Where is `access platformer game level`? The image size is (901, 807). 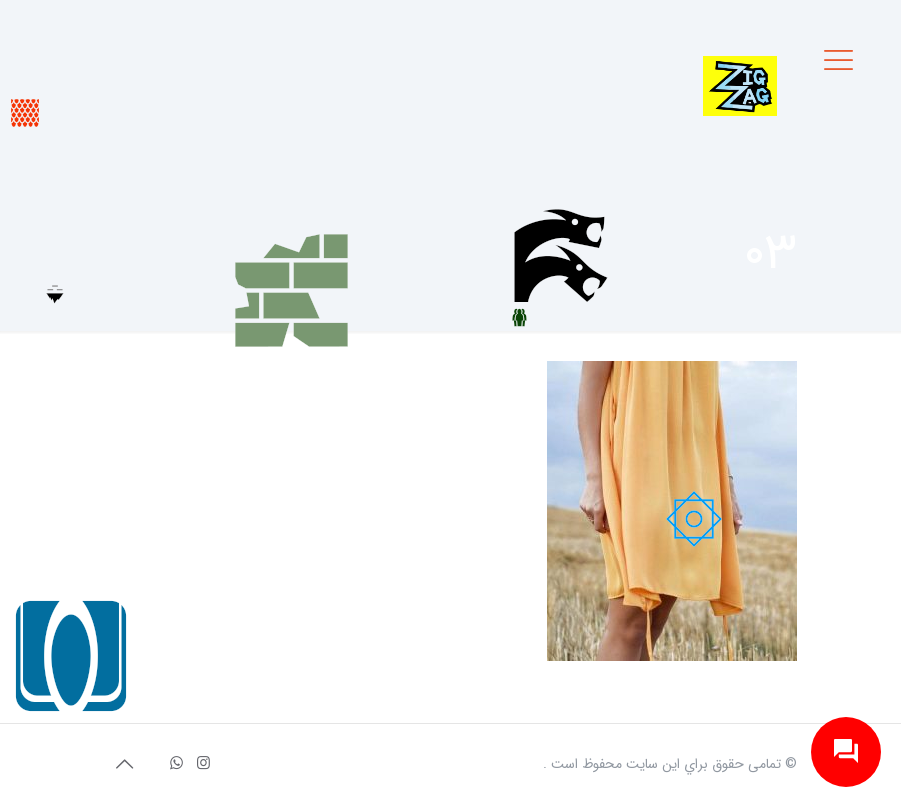 access platformer game level is located at coordinates (55, 294).